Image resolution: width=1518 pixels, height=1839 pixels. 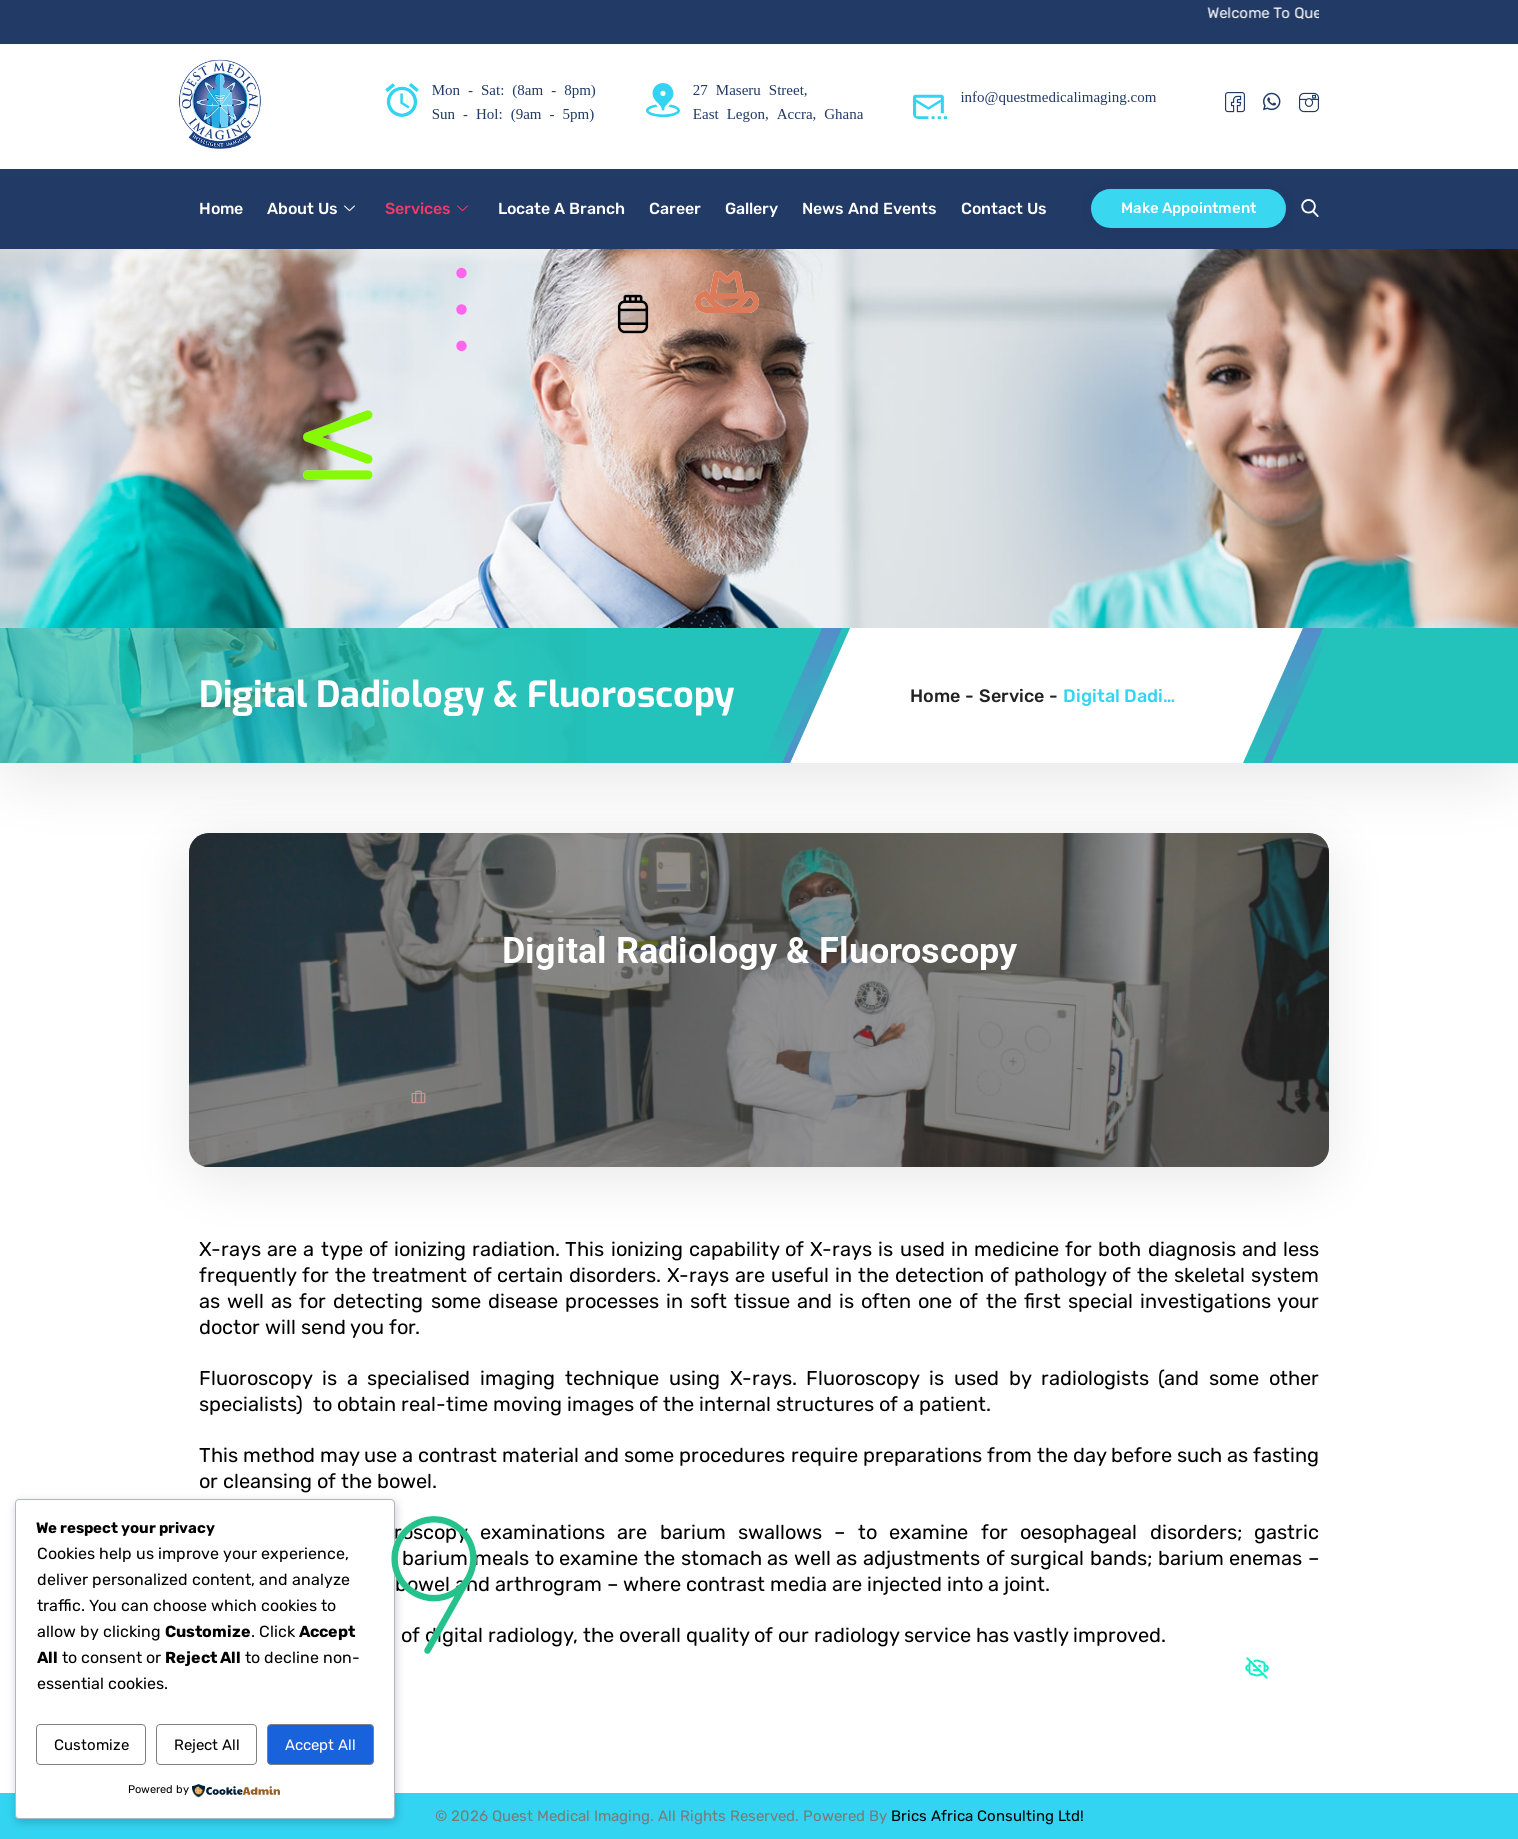 What do you see at coordinates (418, 1097) in the screenshot?
I see `access travel or trip planning features` at bounding box center [418, 1097].